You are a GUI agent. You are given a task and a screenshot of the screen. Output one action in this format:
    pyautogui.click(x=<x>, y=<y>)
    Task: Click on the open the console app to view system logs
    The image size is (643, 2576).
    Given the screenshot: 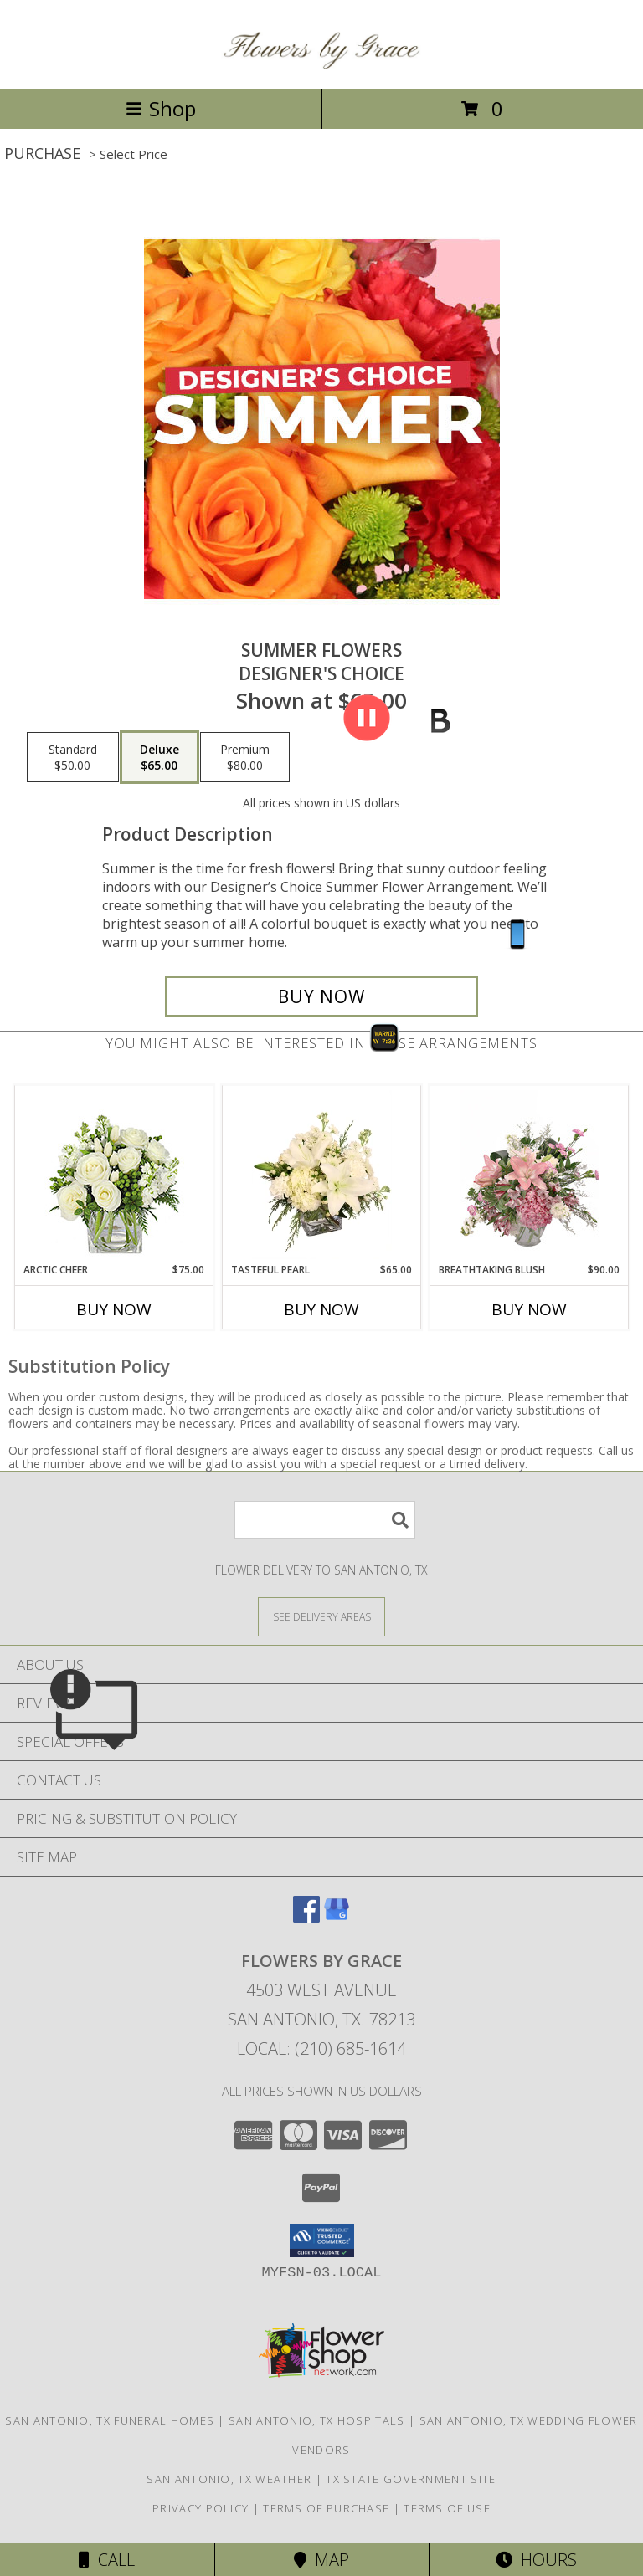 What is the action you would take?
    pyautogui.click(x=384, y=1037)
    